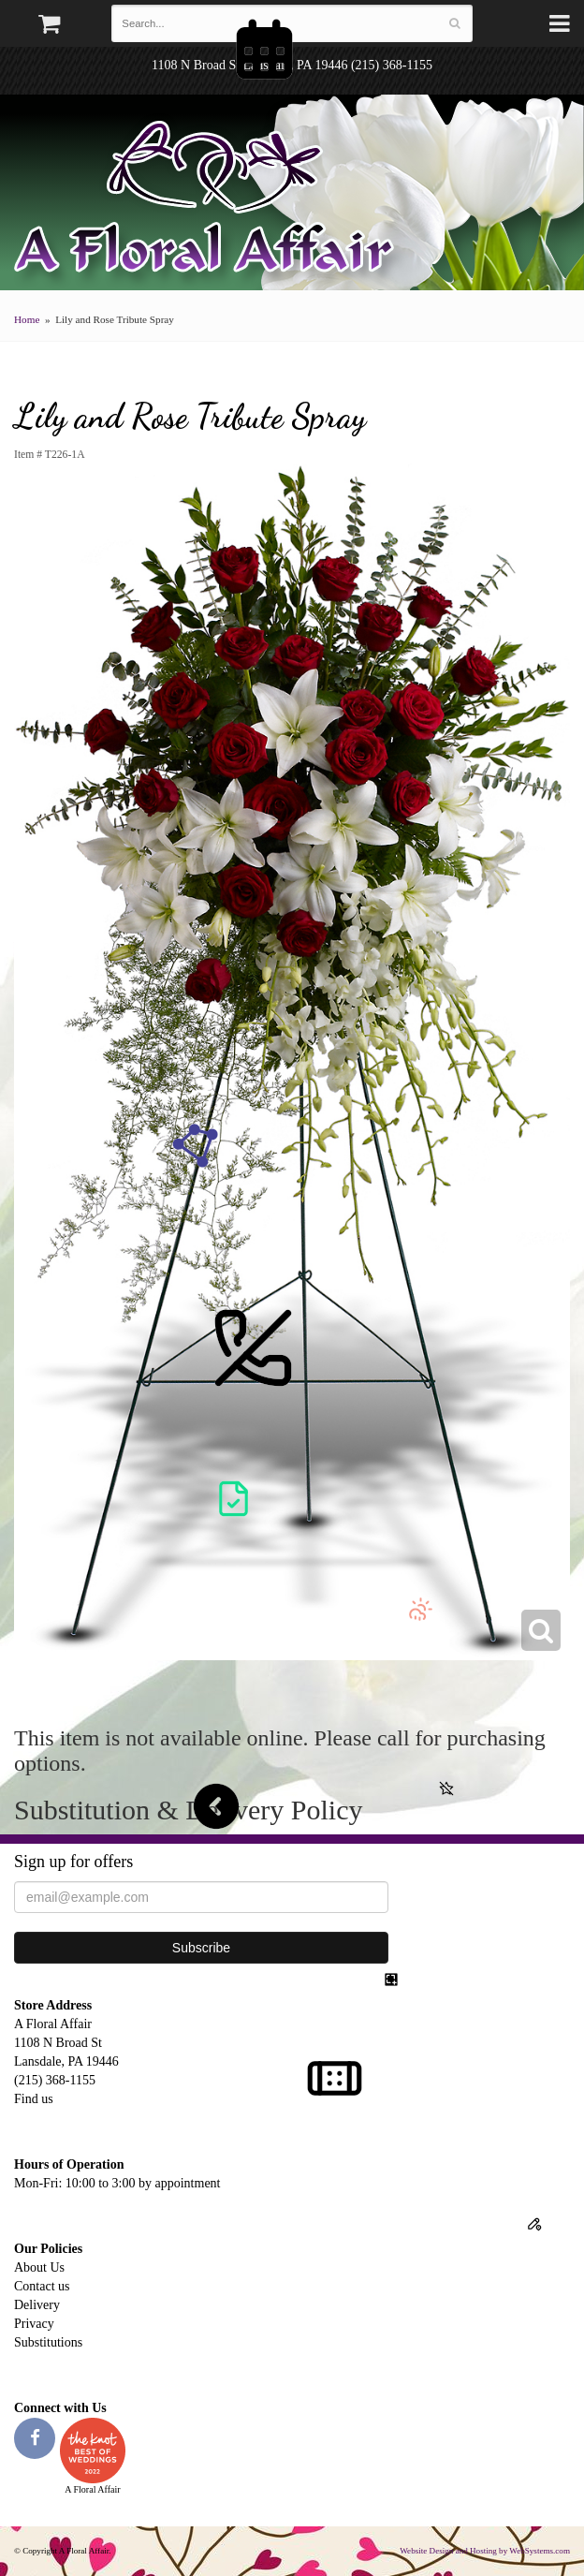 This screenshot has height=2576, width=584. Describe the element at coordinates (446, 1788) in the screenshot. I see `remove from favorites` at that location.